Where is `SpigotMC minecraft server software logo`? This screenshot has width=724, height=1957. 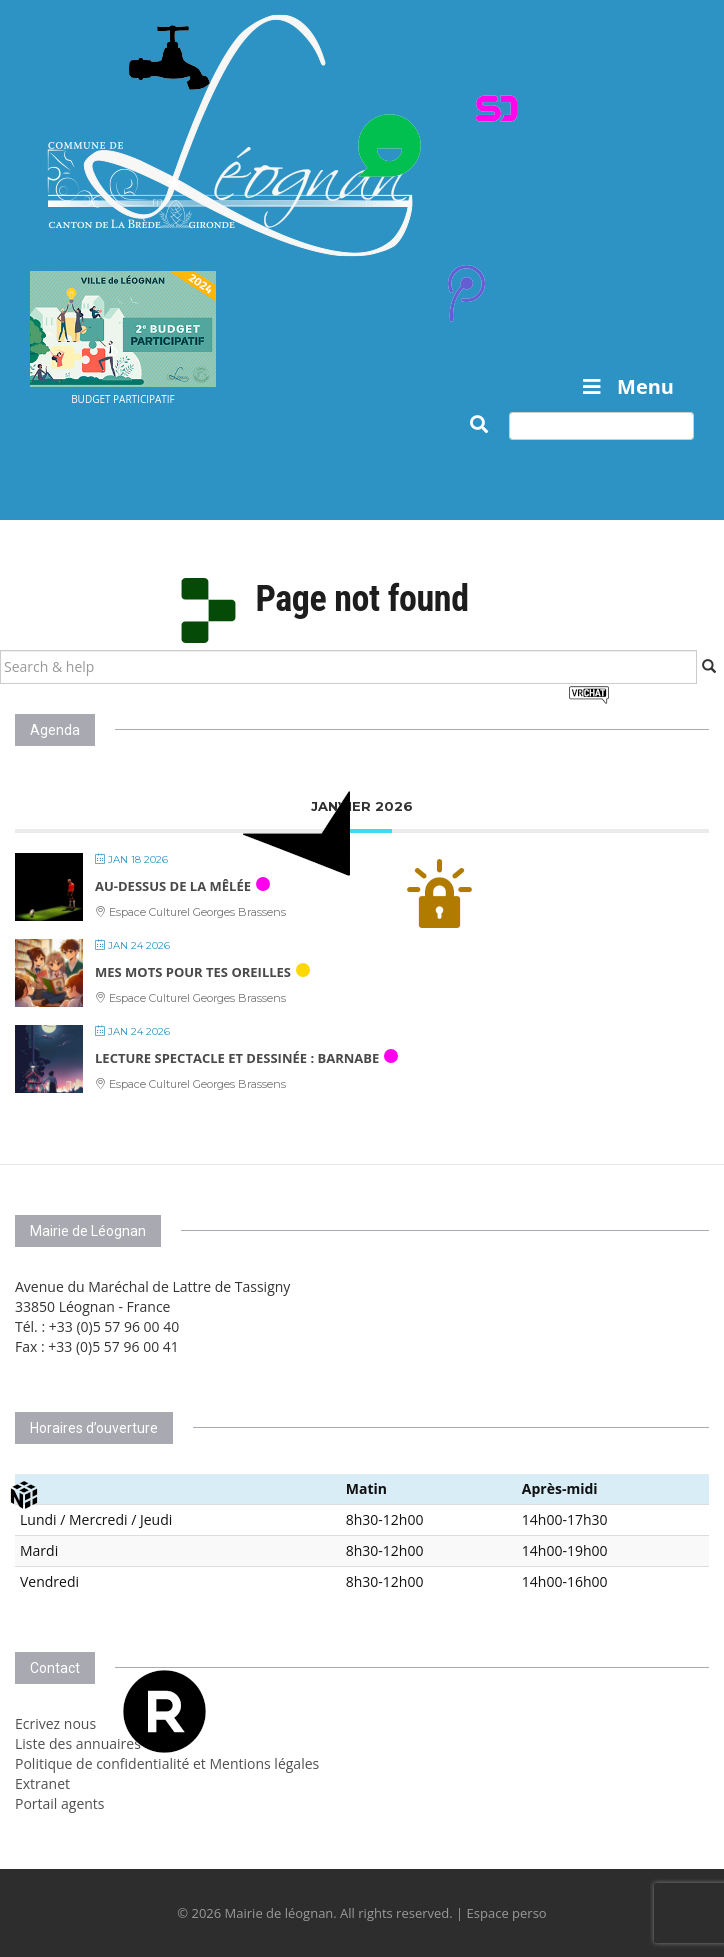 SpigotMC minecraft server software logo is located at coordinates (169, 57).